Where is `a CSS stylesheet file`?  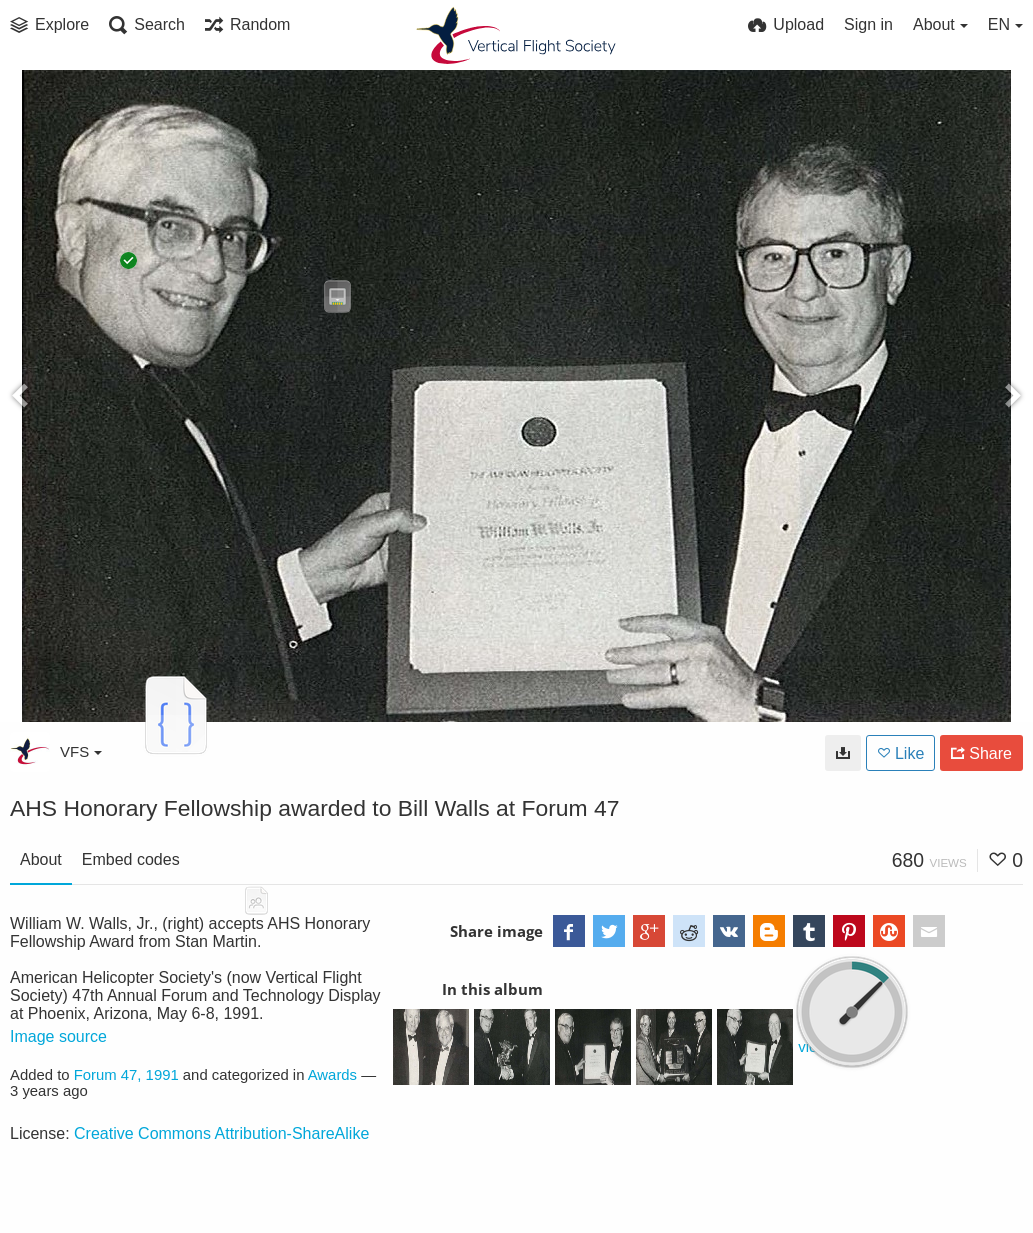
a CSS stylesheet file is located at coordinates (176, 715).